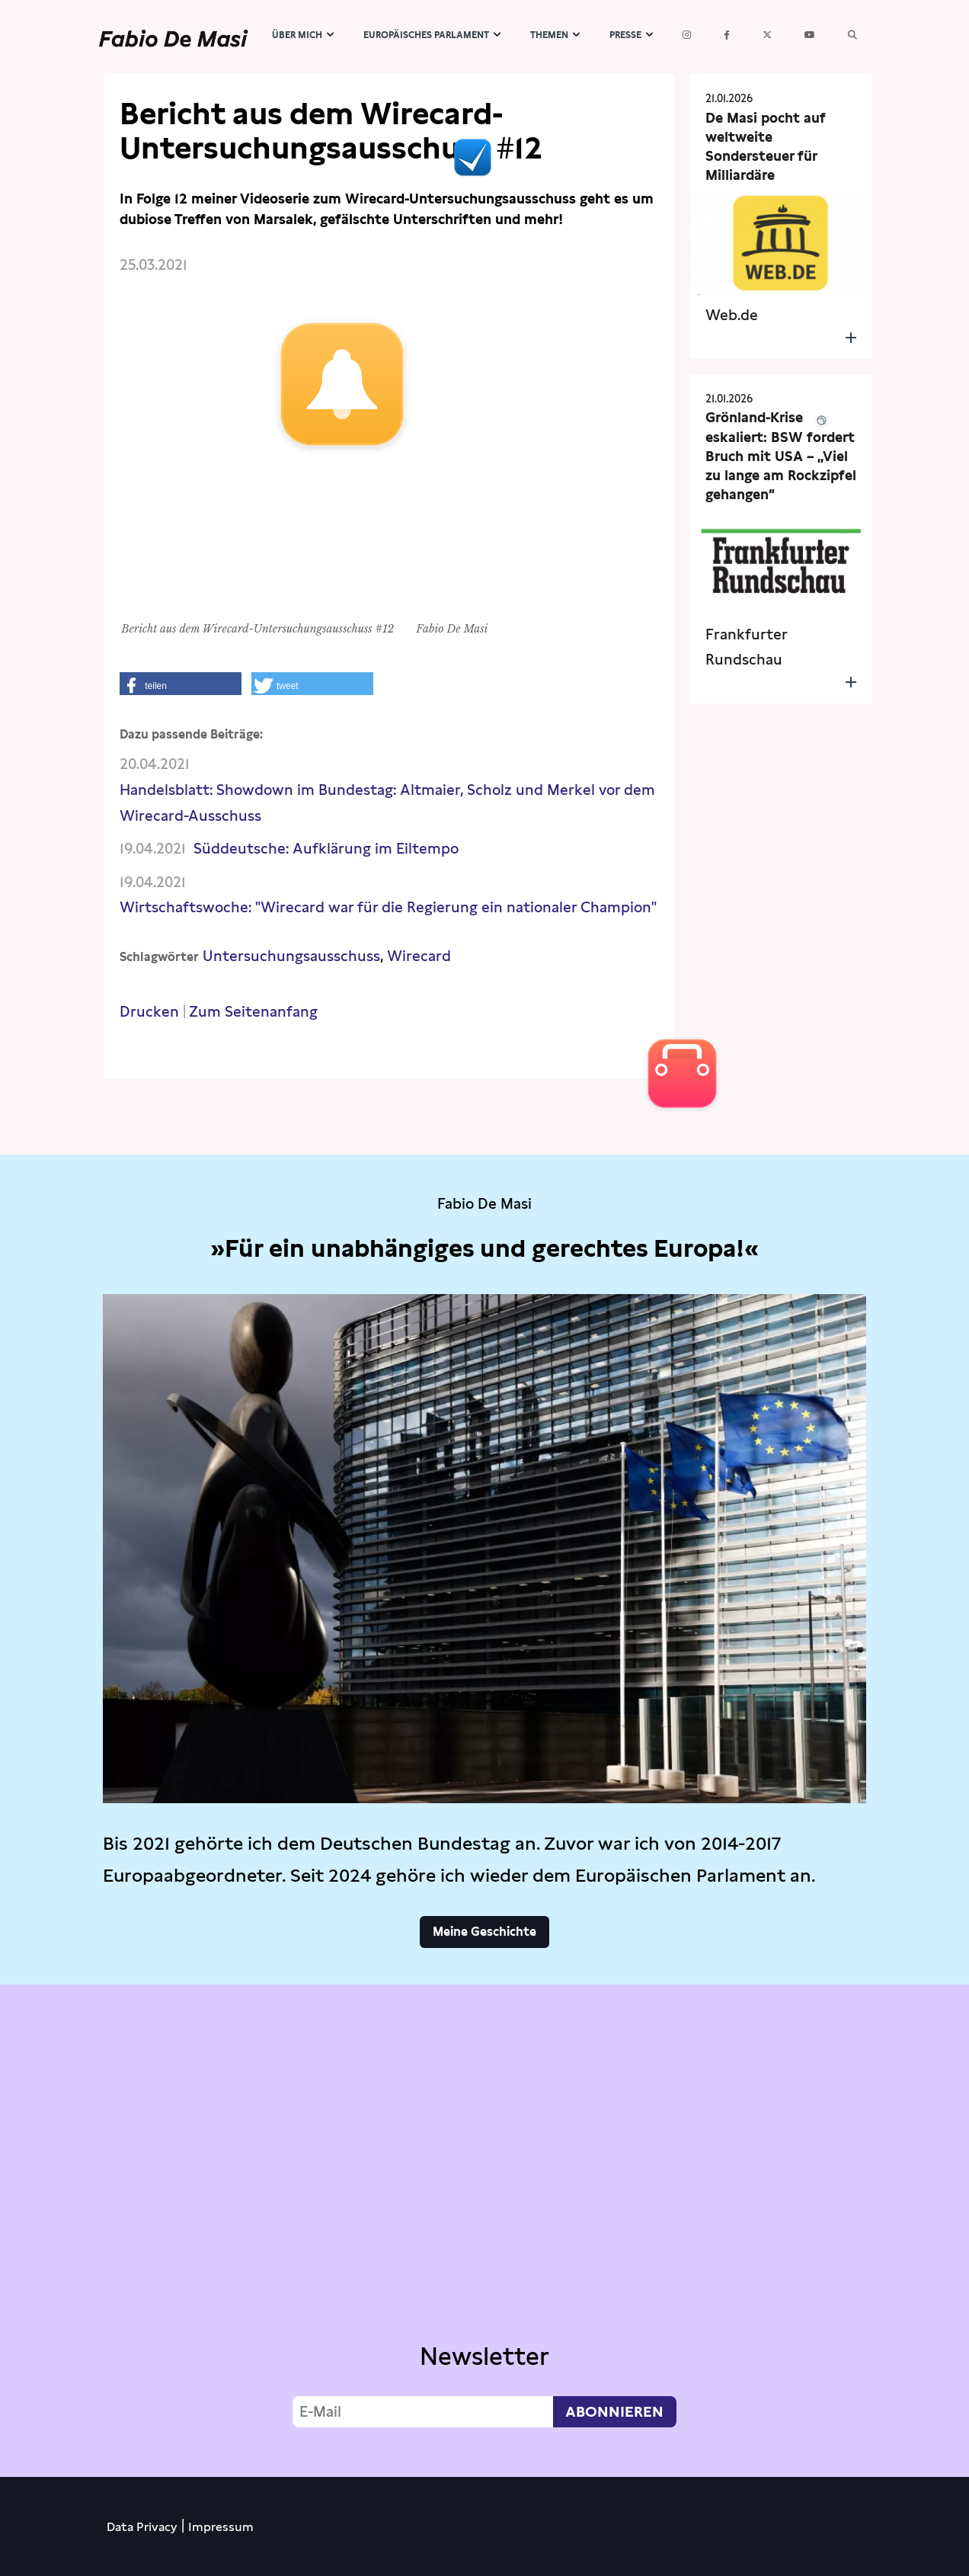 The width and height of the screenshot is (969, 2576). Describe the element at coordinates (472, 157) in the screenshot. I see `open Super Productivity app` at that location.